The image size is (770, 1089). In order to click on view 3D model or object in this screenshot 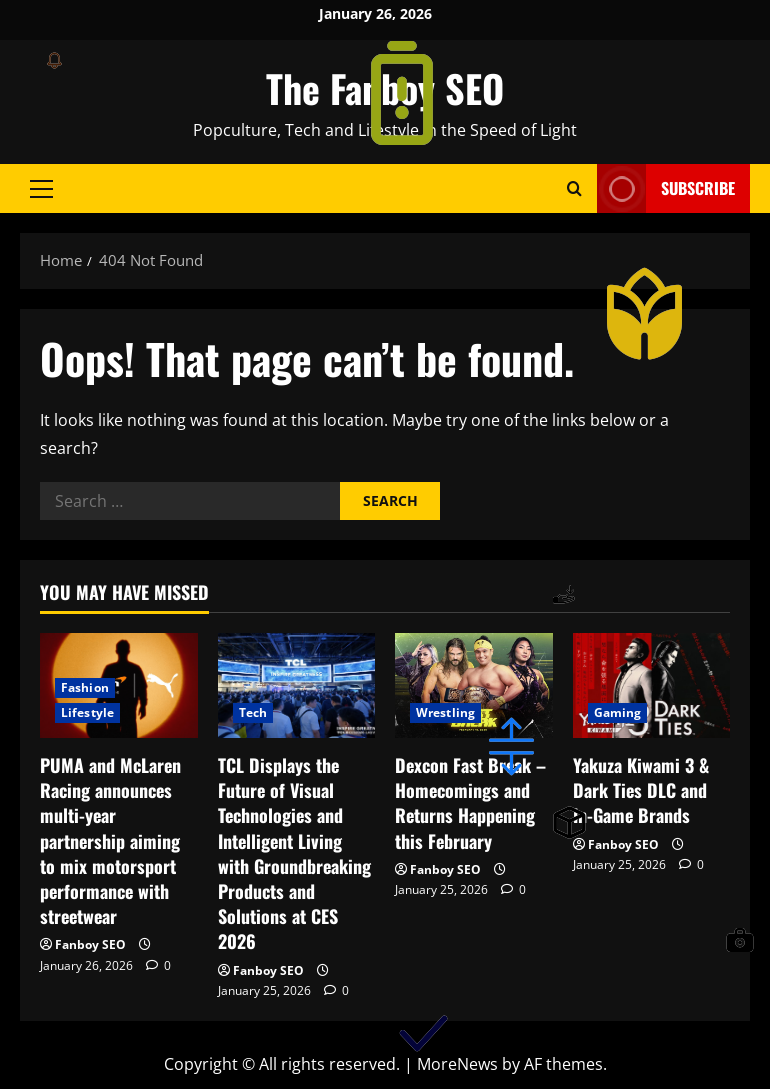, I will do `click(569, 822)`.